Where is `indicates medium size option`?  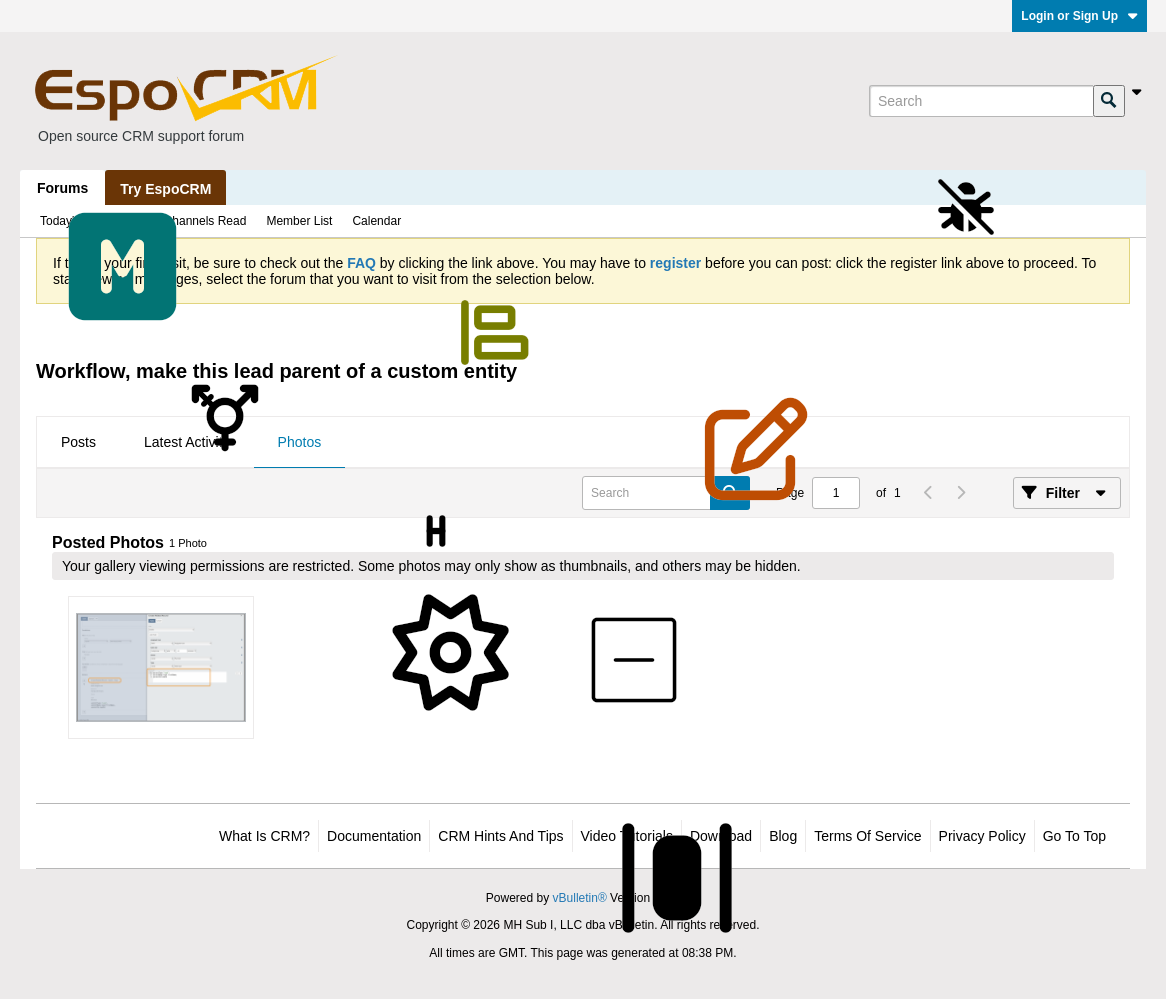 indicates medium size option is located at coordinates (122, 266).